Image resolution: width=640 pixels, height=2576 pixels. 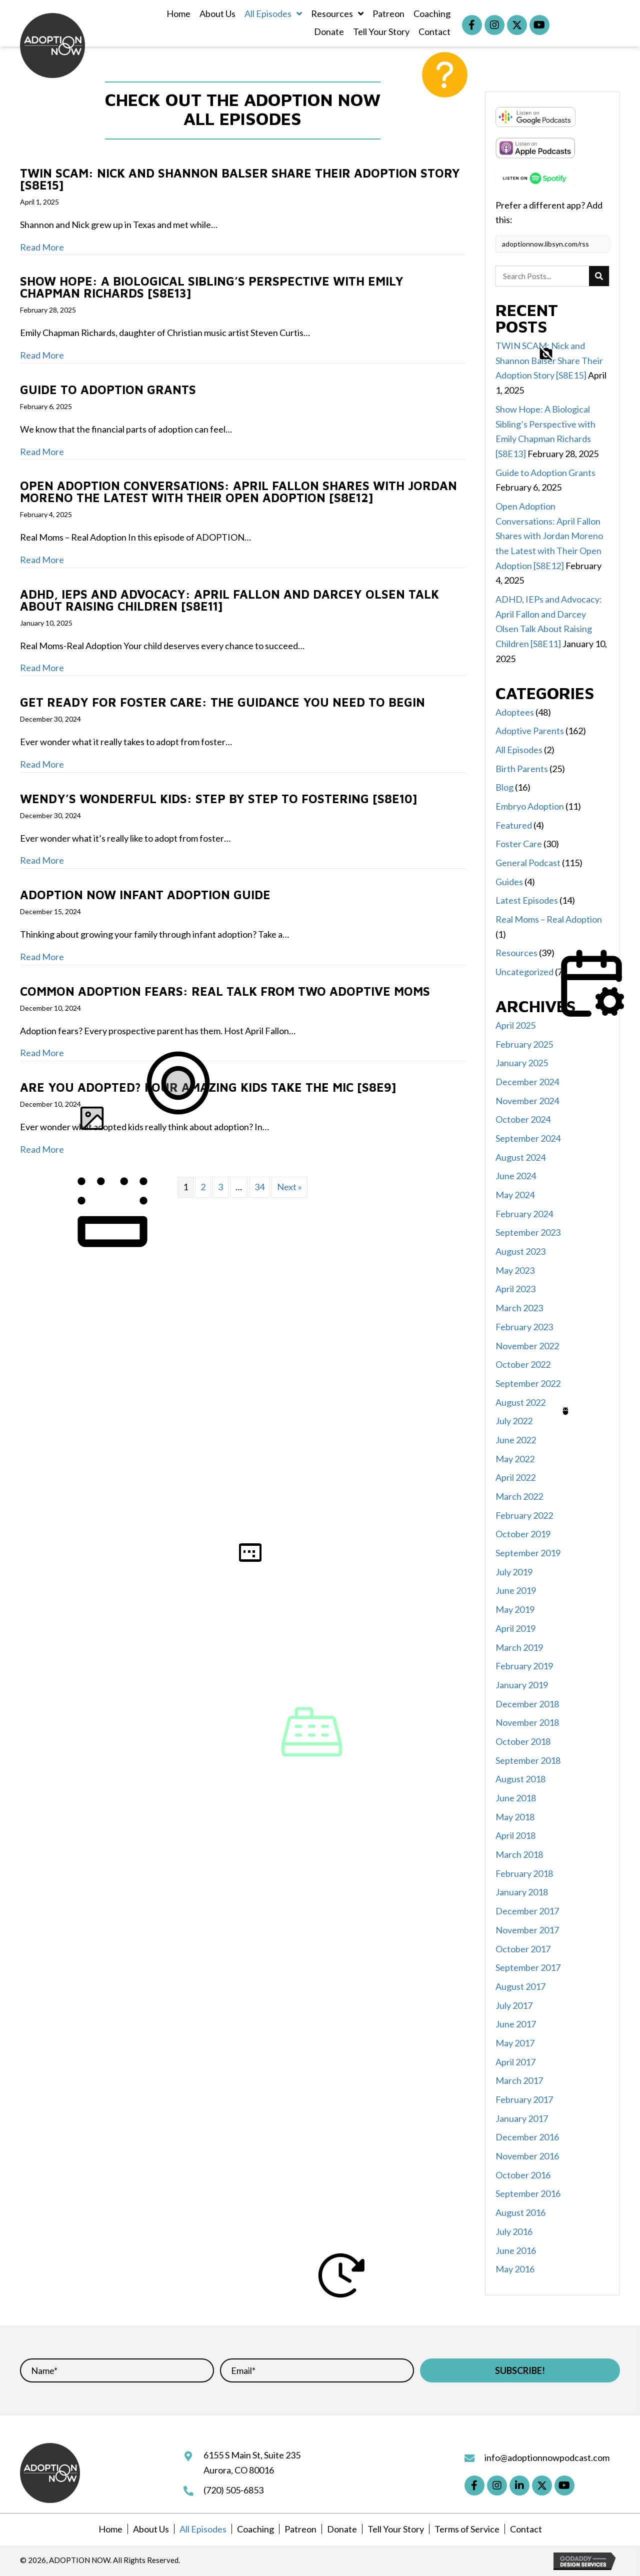 What do you see at coordinates (566, 1411) in the screenshot?
I see `android debug bridge (adb) connection status` at bounding box center [566, 1411].